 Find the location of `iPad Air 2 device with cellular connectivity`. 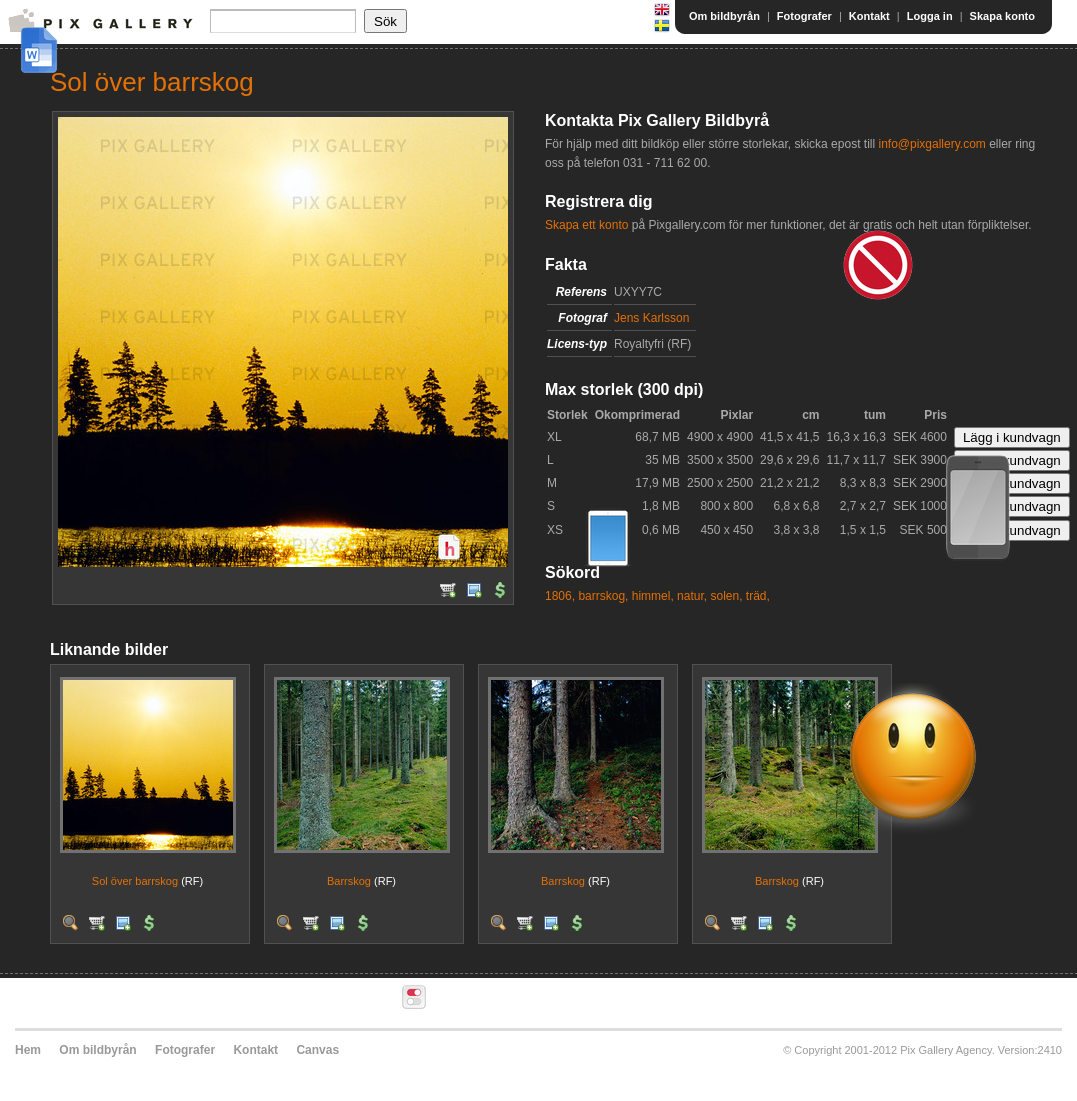

iPad Air 2 device with cellular connectivity is located at coordinates (608, 538).